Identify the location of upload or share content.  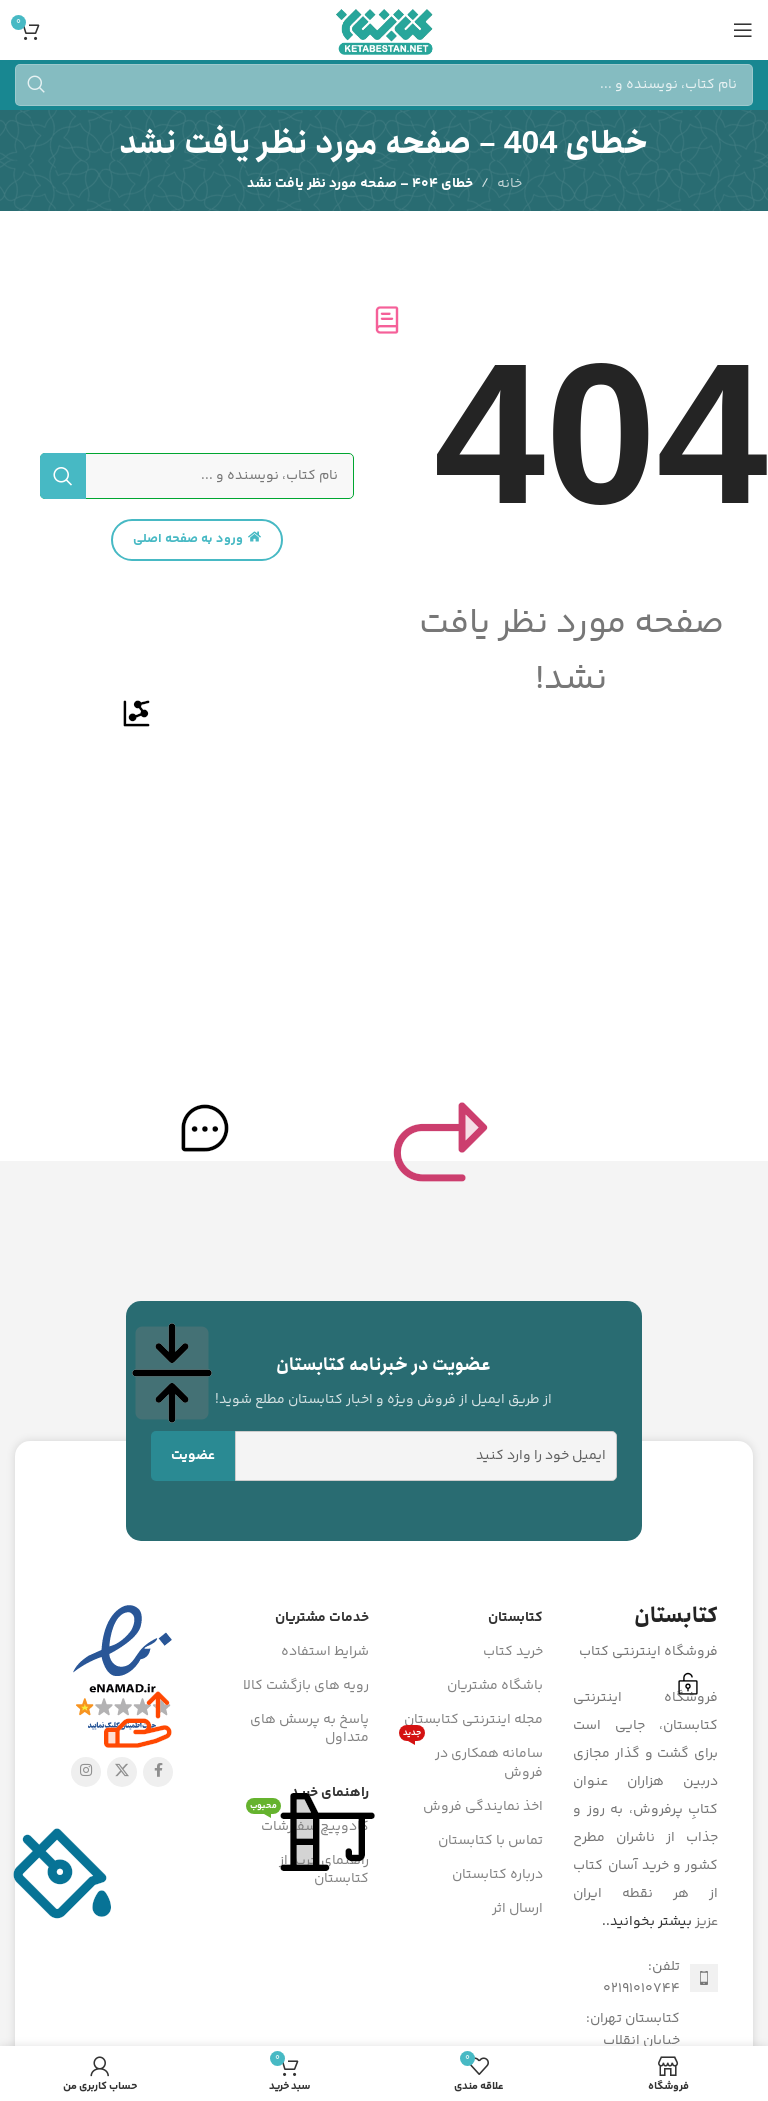
(140, 1723).